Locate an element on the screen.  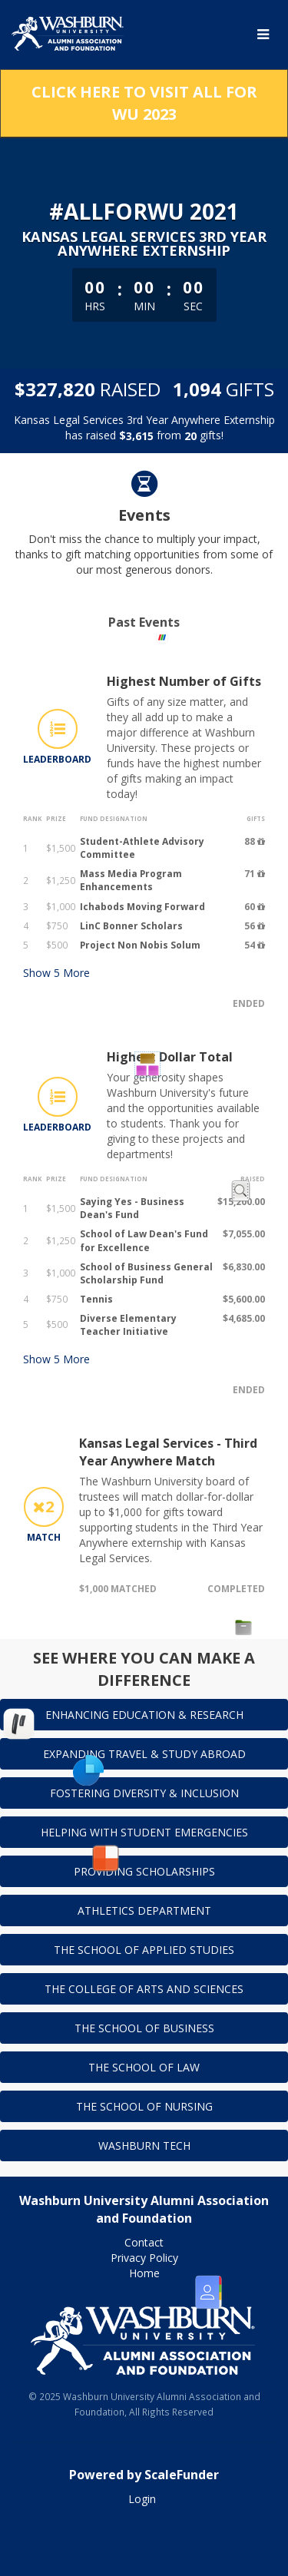
open the system logs application is located at coordinates (240, 1190).